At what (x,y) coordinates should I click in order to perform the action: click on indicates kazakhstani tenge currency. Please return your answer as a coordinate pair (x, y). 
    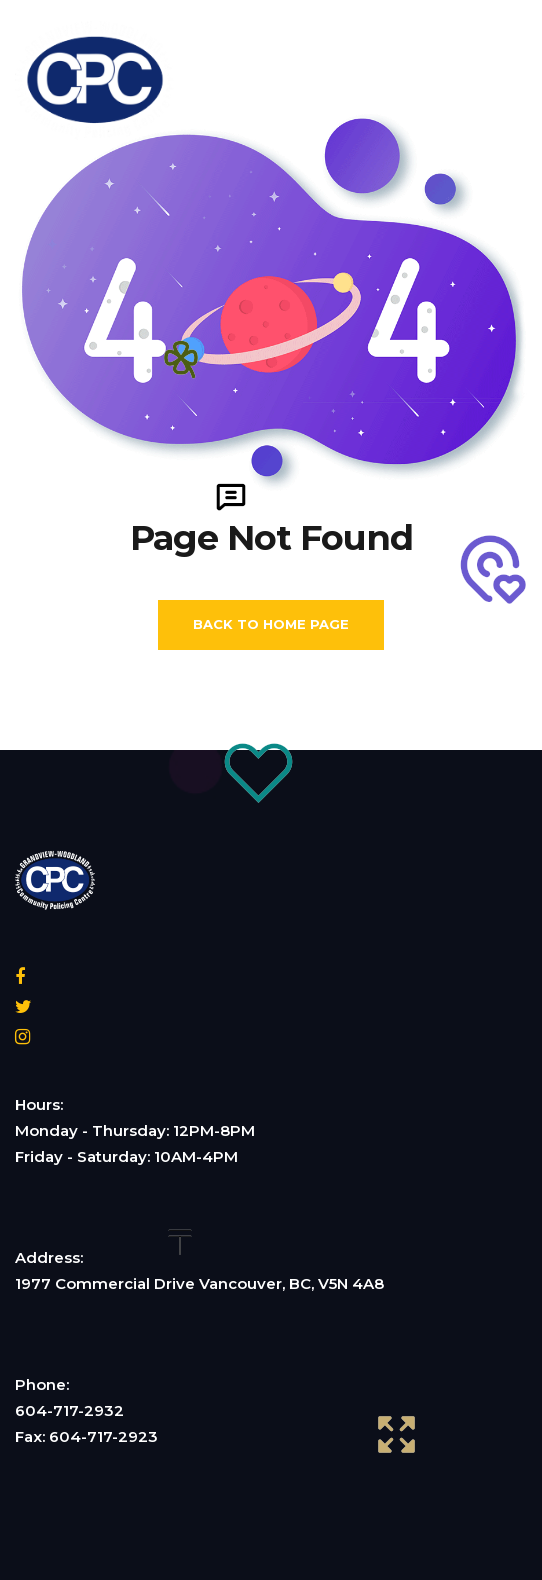
    Looking at the image, I should click on (180, 1241).